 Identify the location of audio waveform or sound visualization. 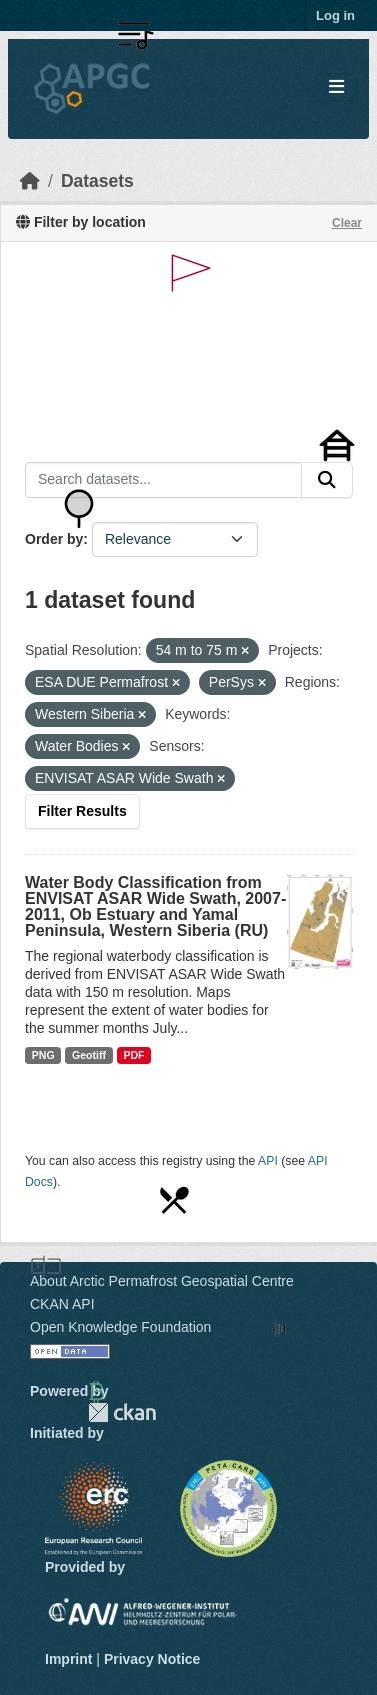
(279, 1329).